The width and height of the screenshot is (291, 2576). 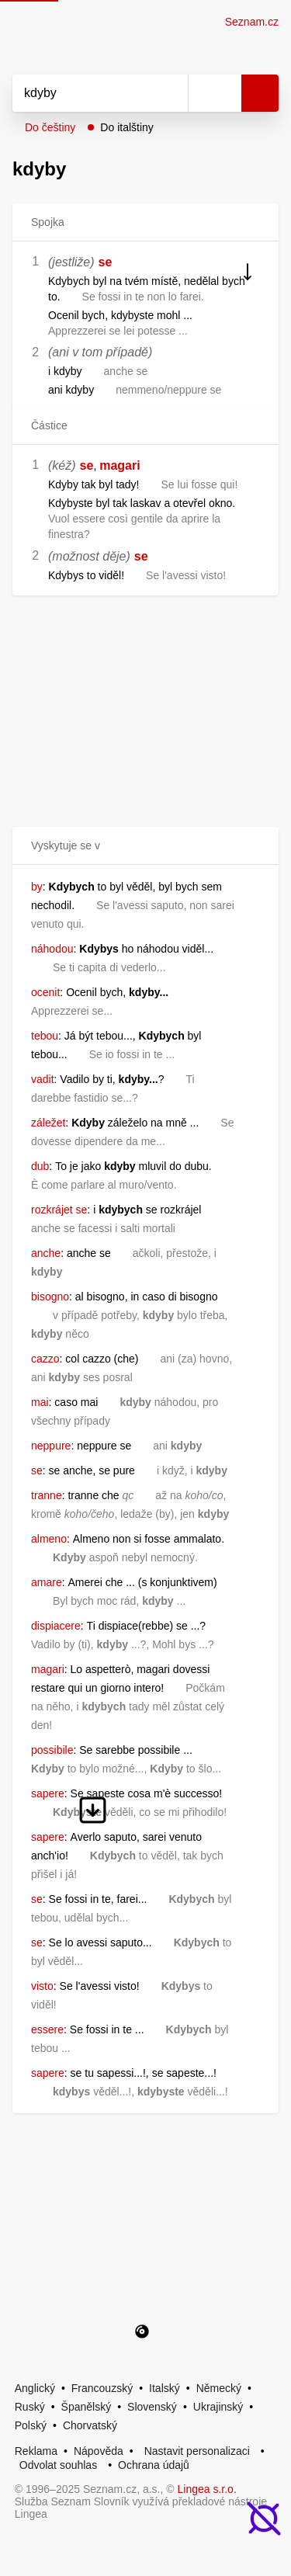 What do you see at coordinates (92, 1810) in the screenshot?
I see `download file or content` at bounding box center [92, 1810].